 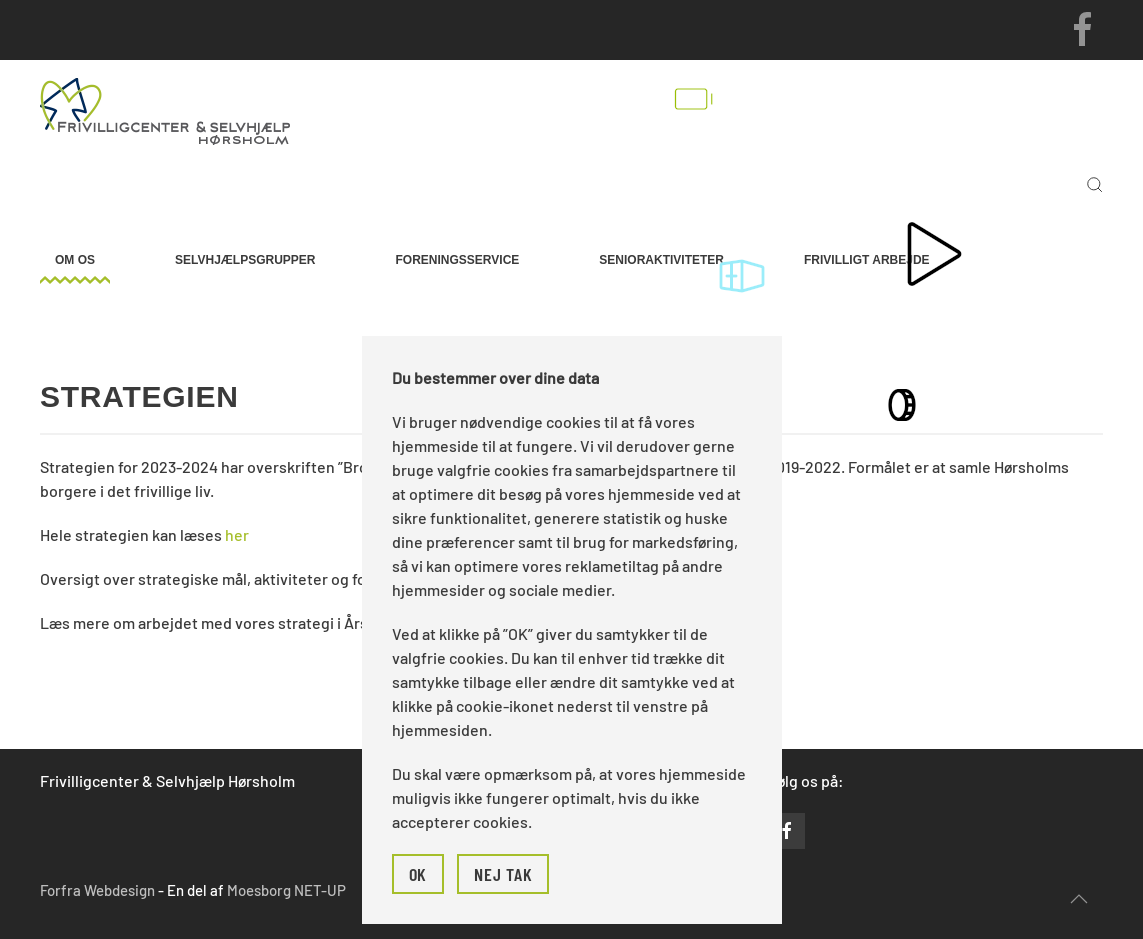 I want to click on start playing media content, so click(x=927, y=254).